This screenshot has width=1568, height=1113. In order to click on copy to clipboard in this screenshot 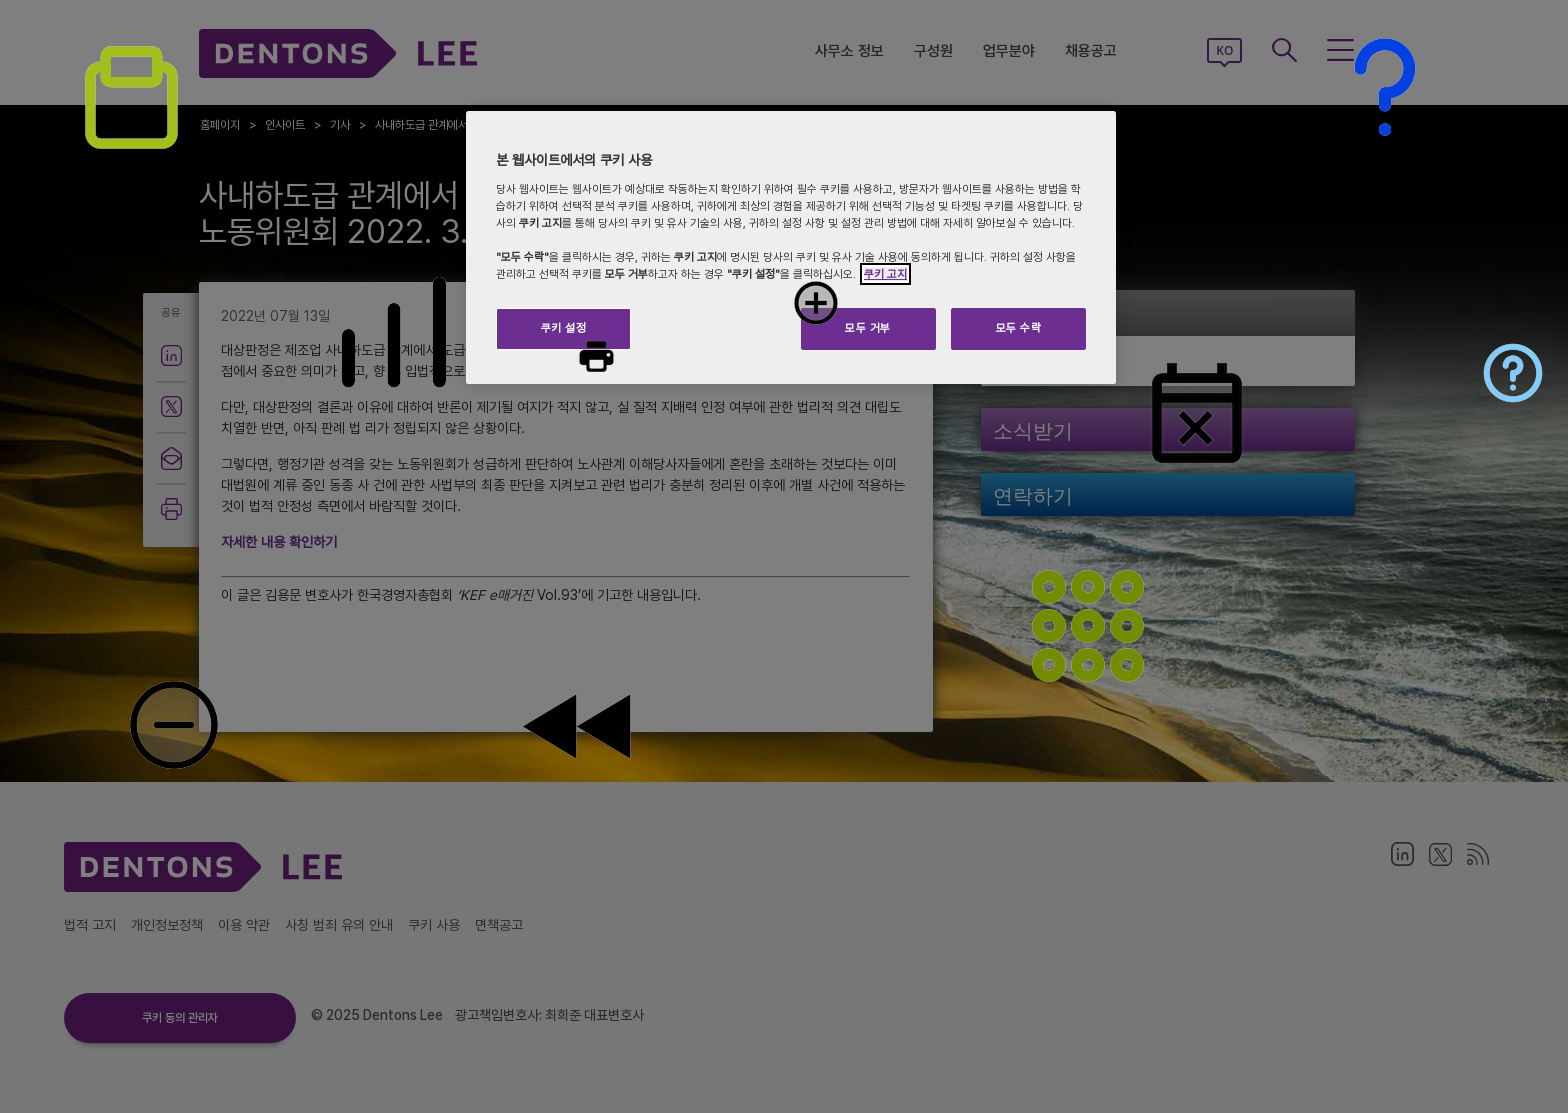, I will do `click(131, 97)`.